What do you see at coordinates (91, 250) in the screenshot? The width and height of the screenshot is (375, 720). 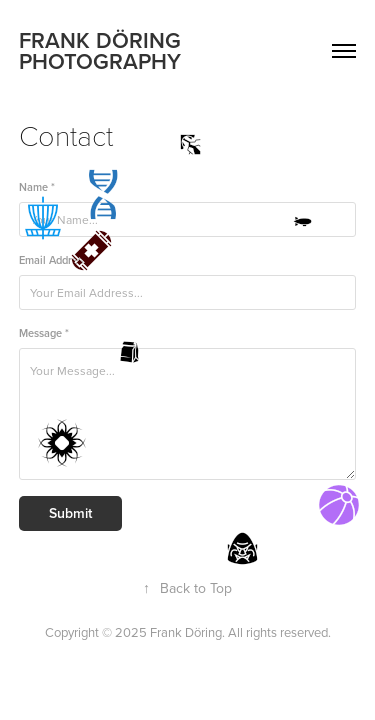 I see `use a health potion or healing item` at bounding box center [91, 250].